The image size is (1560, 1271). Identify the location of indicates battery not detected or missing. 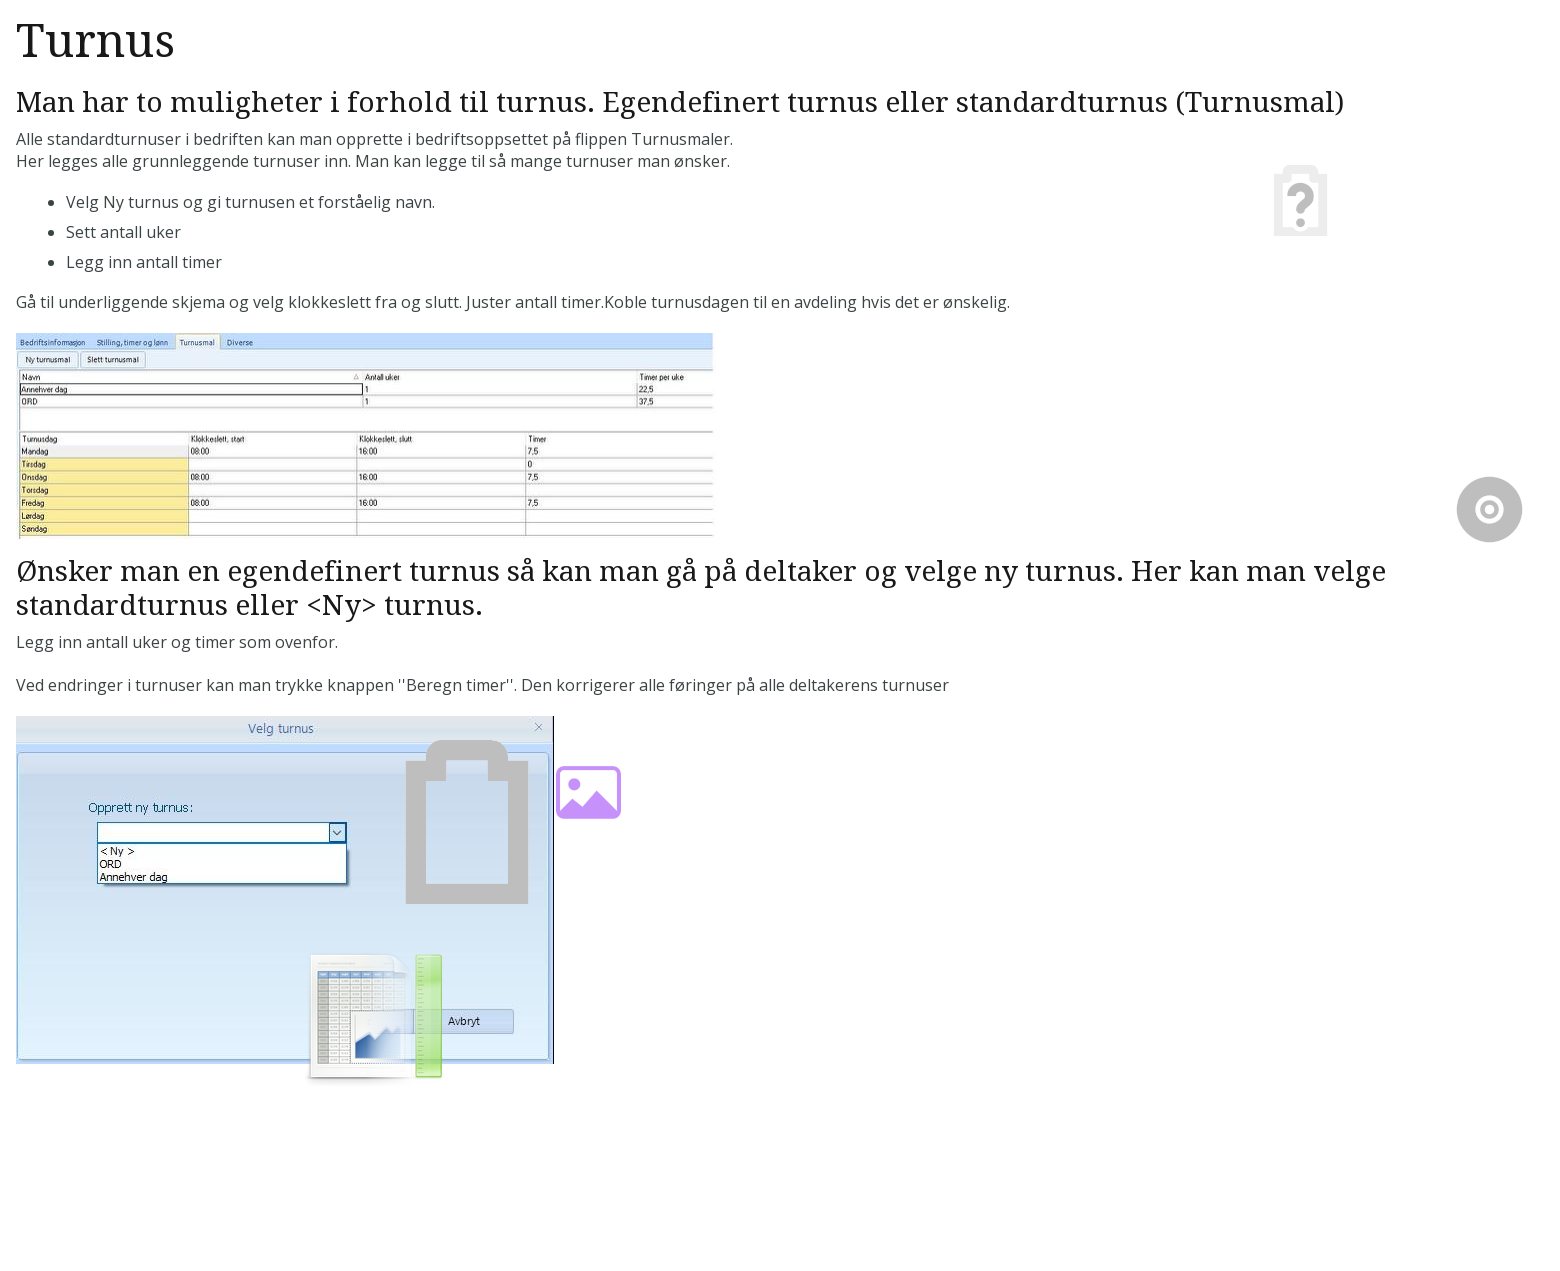
(1300, 200).